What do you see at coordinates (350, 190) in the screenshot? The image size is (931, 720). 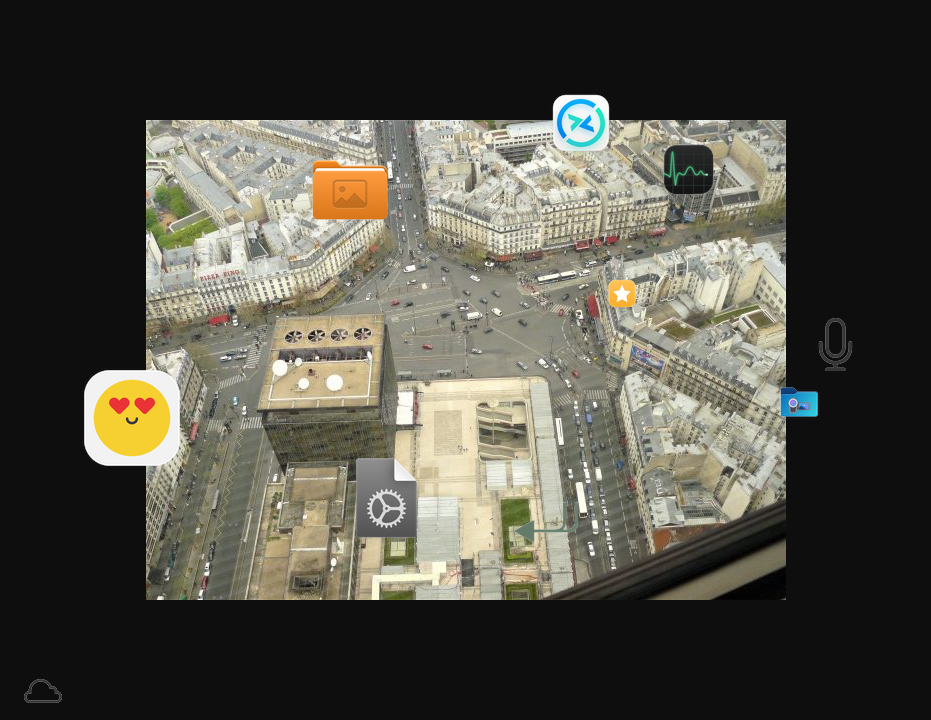 I see `open your images folder` at bounding box center [350, 190].